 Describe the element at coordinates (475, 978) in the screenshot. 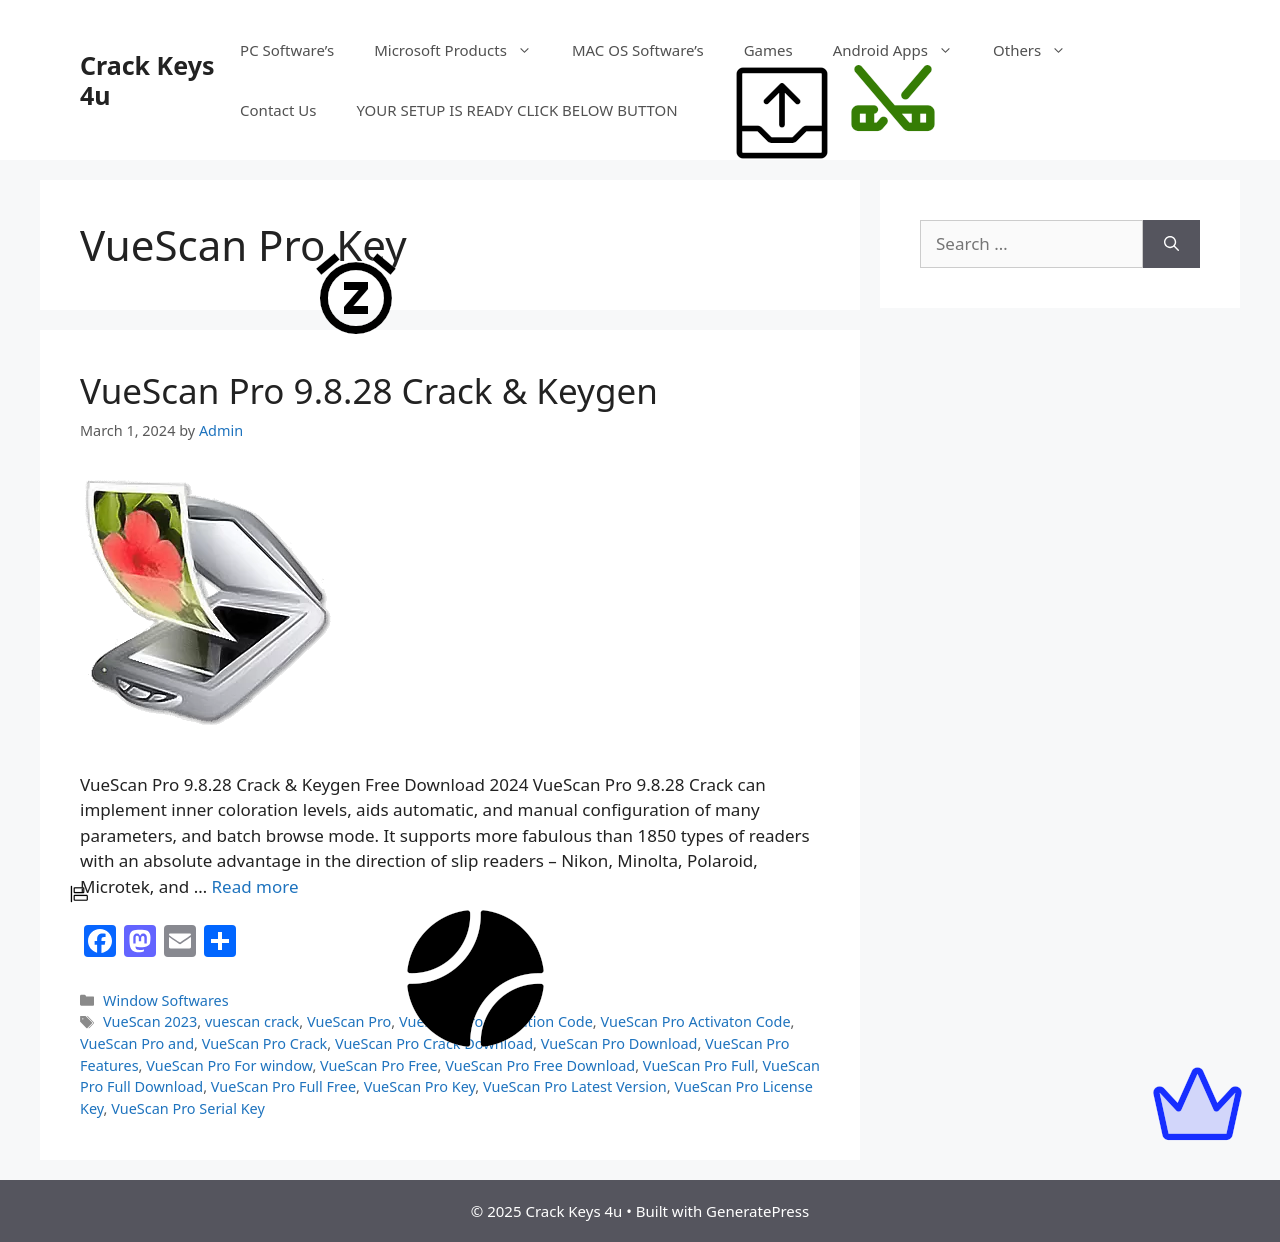

I see `access tennis or racquet sports features` at that location.